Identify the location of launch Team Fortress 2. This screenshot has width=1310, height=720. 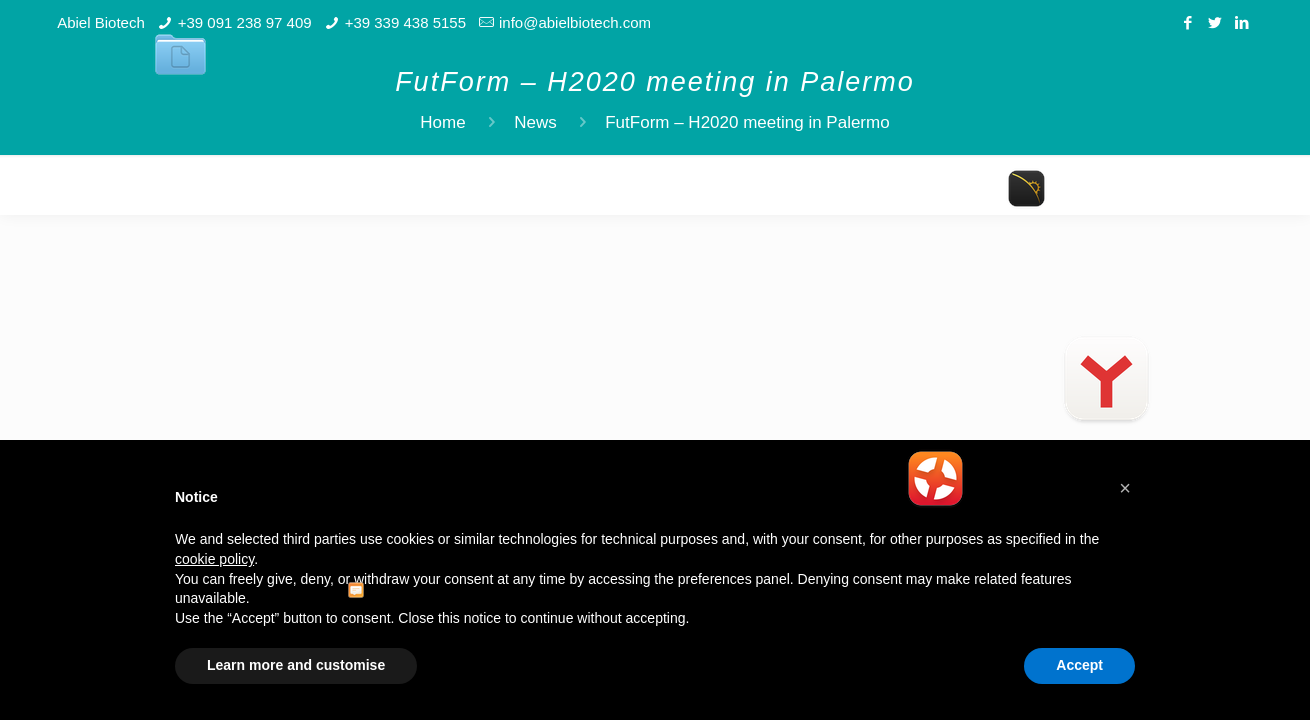
(935, 478).